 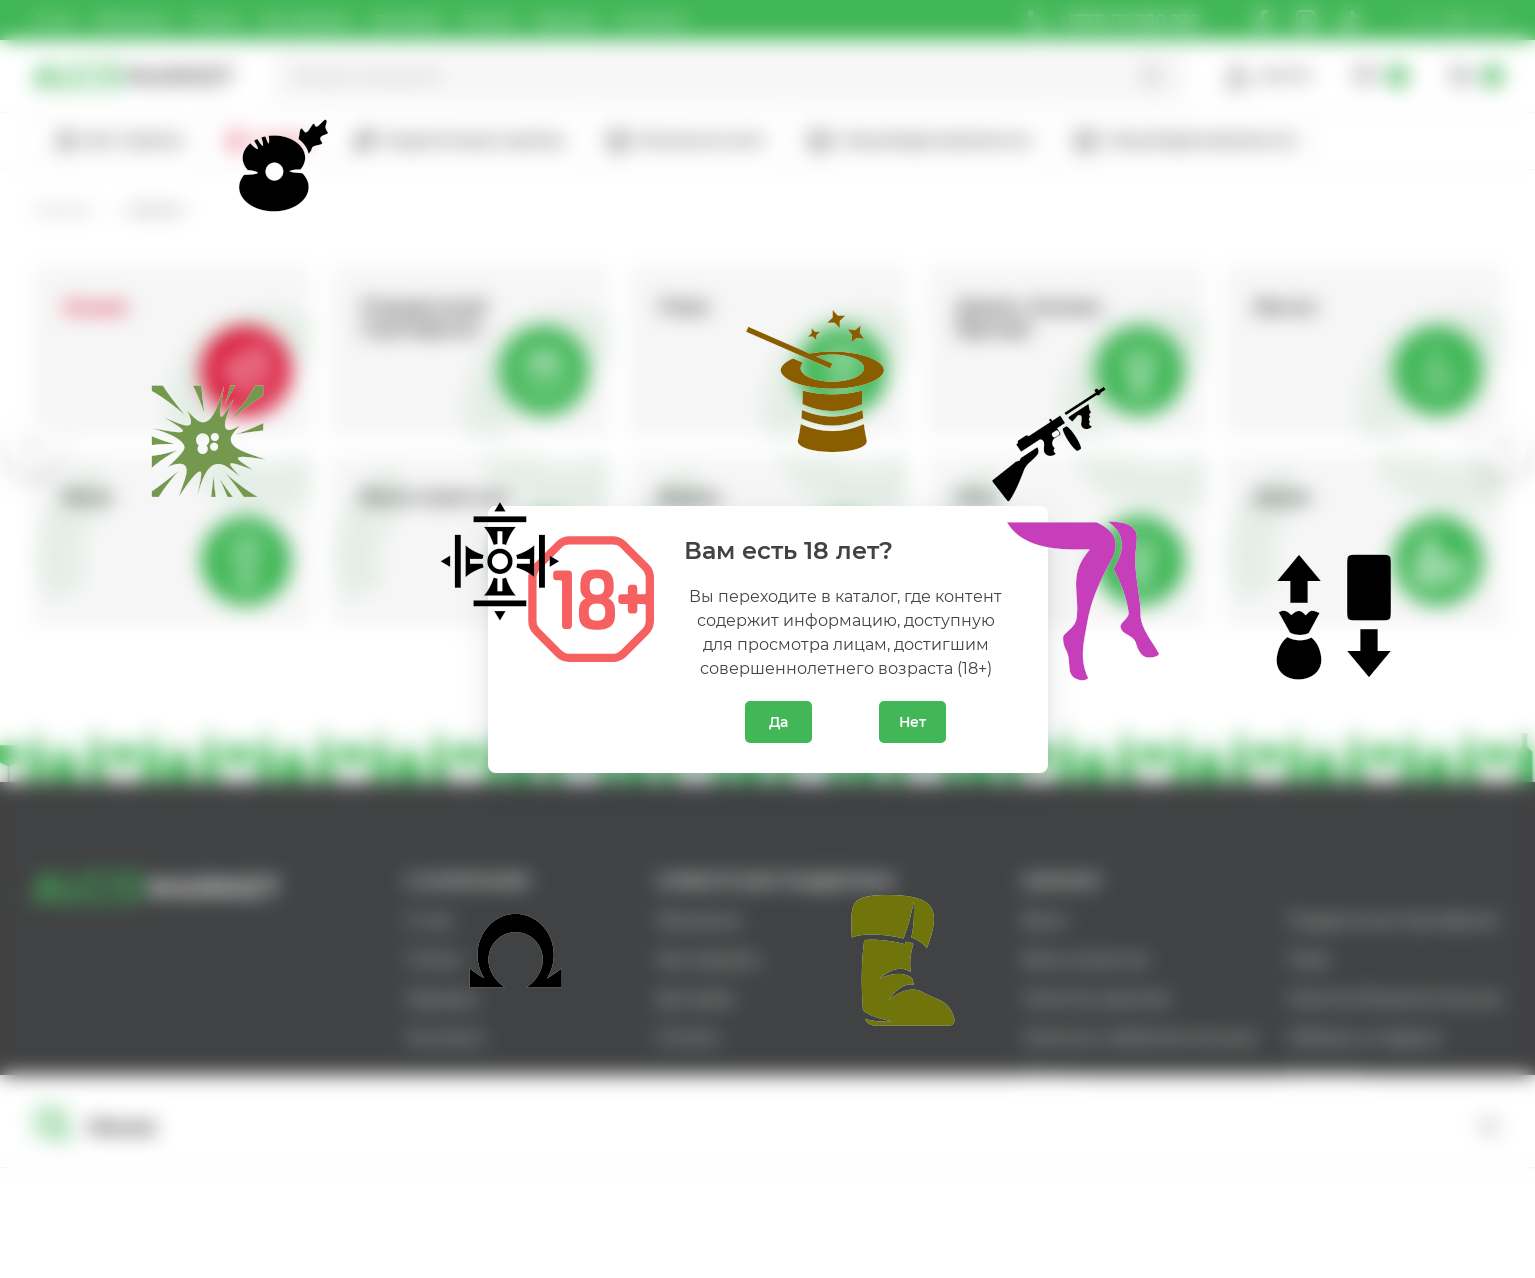 I want to click on religious or gothic-themed game category, so click(x=499, y=561).